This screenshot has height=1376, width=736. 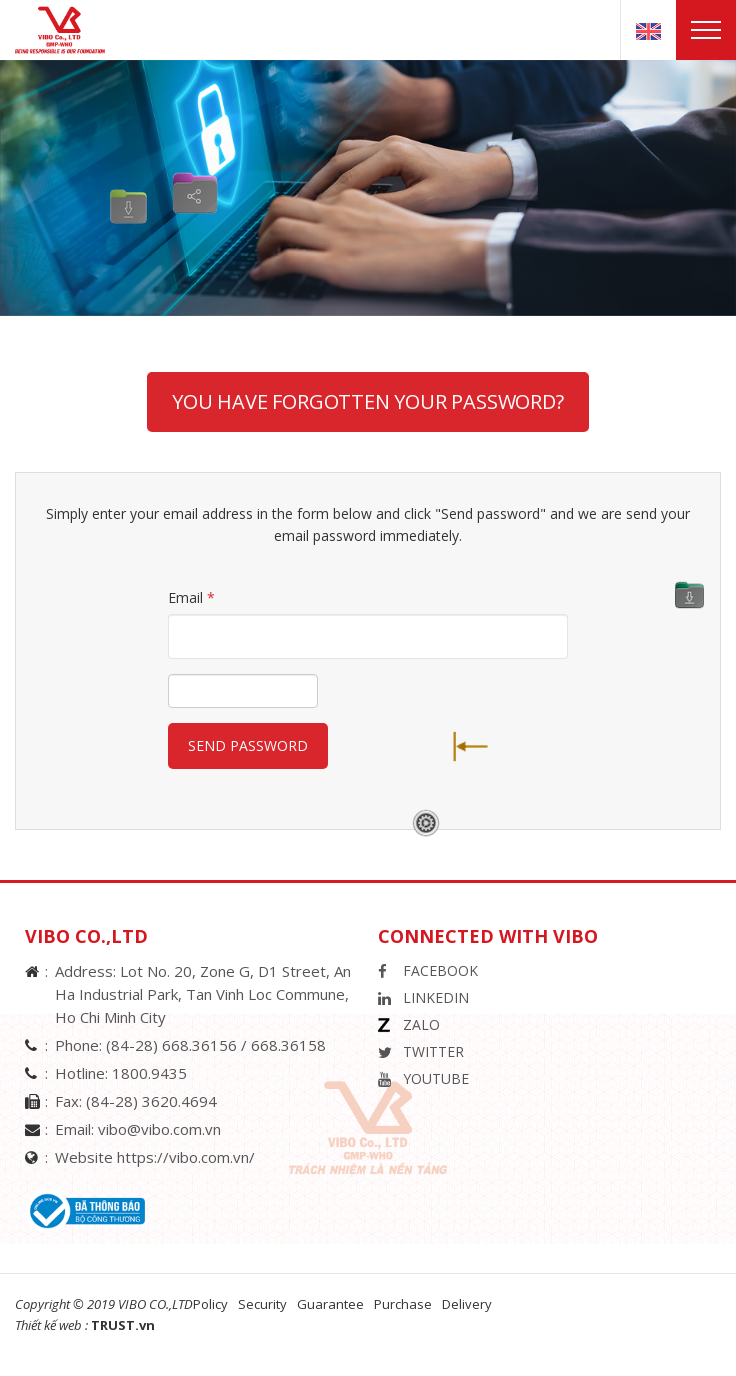 I want to click on open your downloads folder, so click(x=128, y=206).